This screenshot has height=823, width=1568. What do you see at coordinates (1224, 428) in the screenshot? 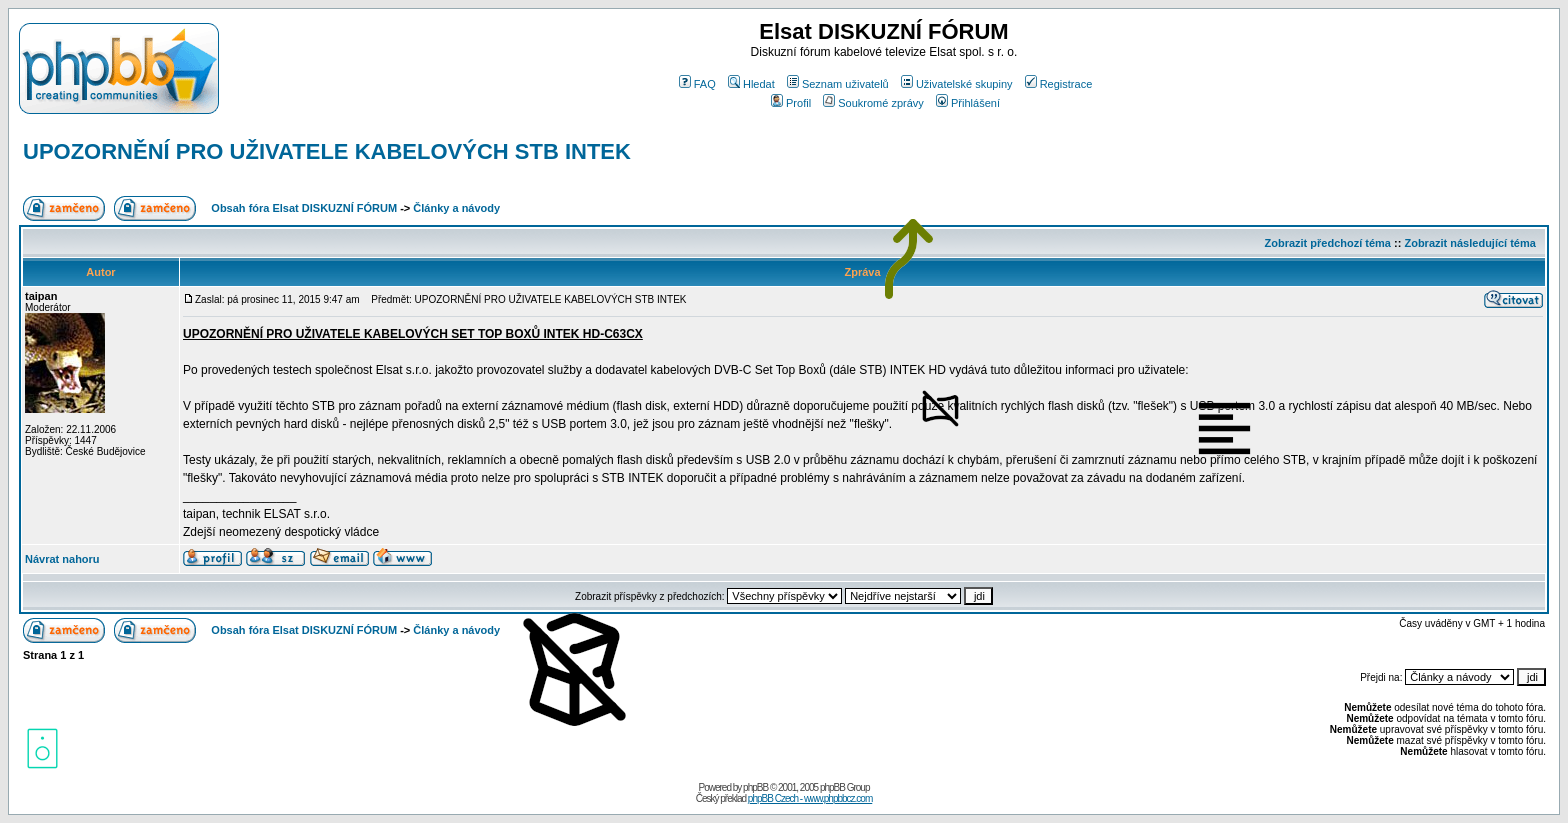
I see `align text to the left margin` at bounding box center [1224, 428].